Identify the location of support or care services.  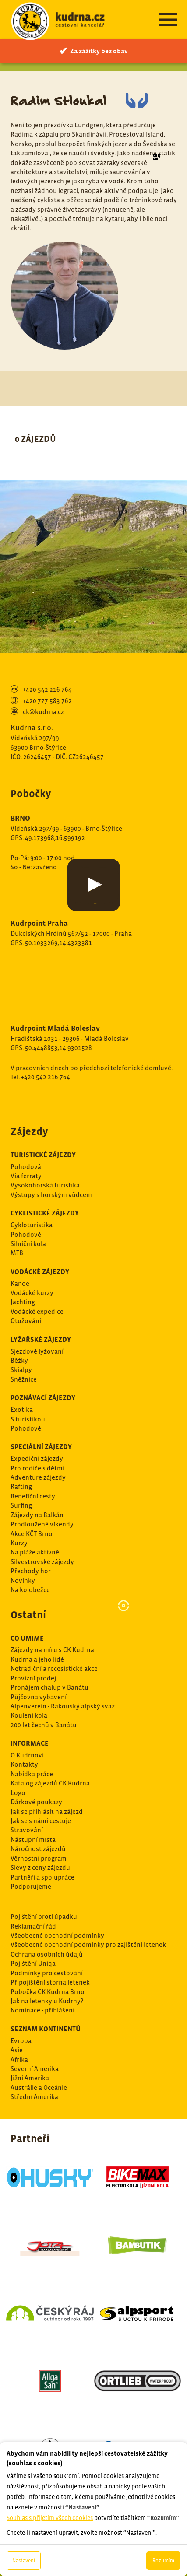
(137, 99).